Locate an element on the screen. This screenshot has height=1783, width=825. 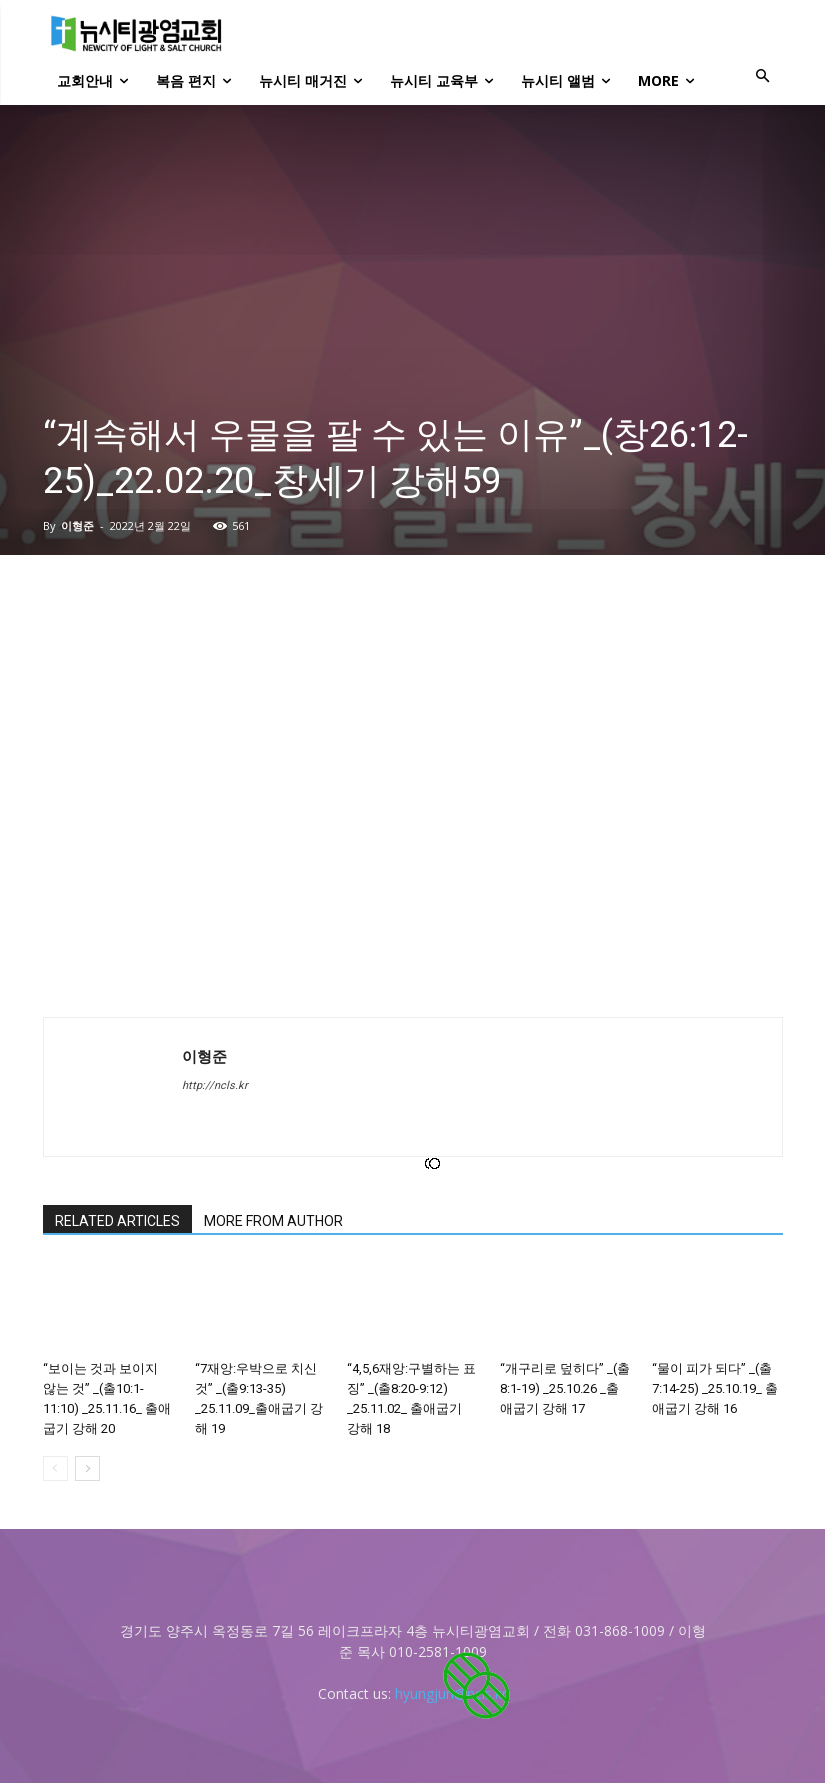
exclude overlapping elements from selection is located at coordinates (476, 1685).